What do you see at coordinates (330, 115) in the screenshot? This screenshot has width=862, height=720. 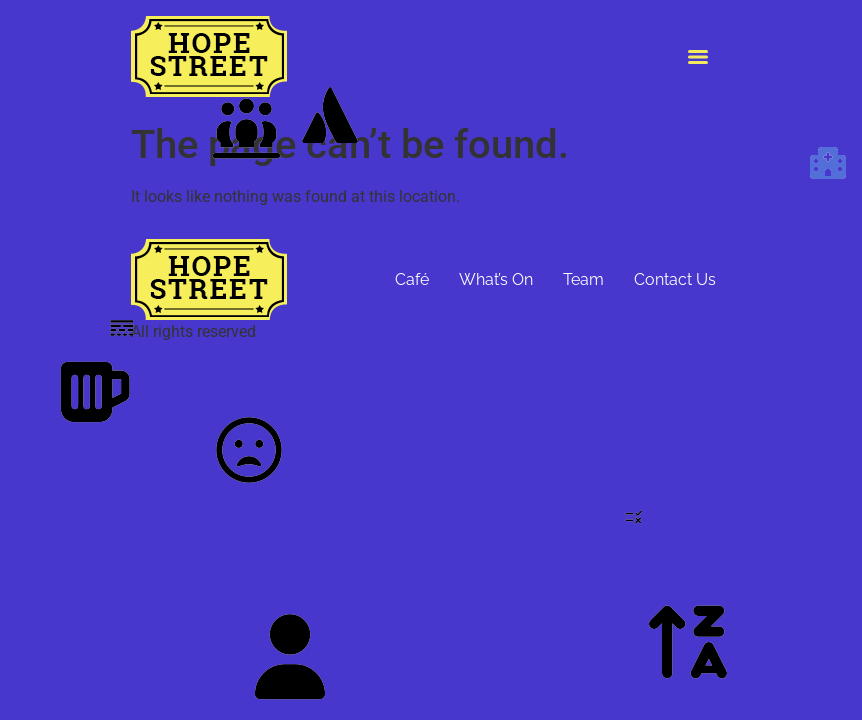 I see `atlassian company logo` at bounding box center [330, 115].